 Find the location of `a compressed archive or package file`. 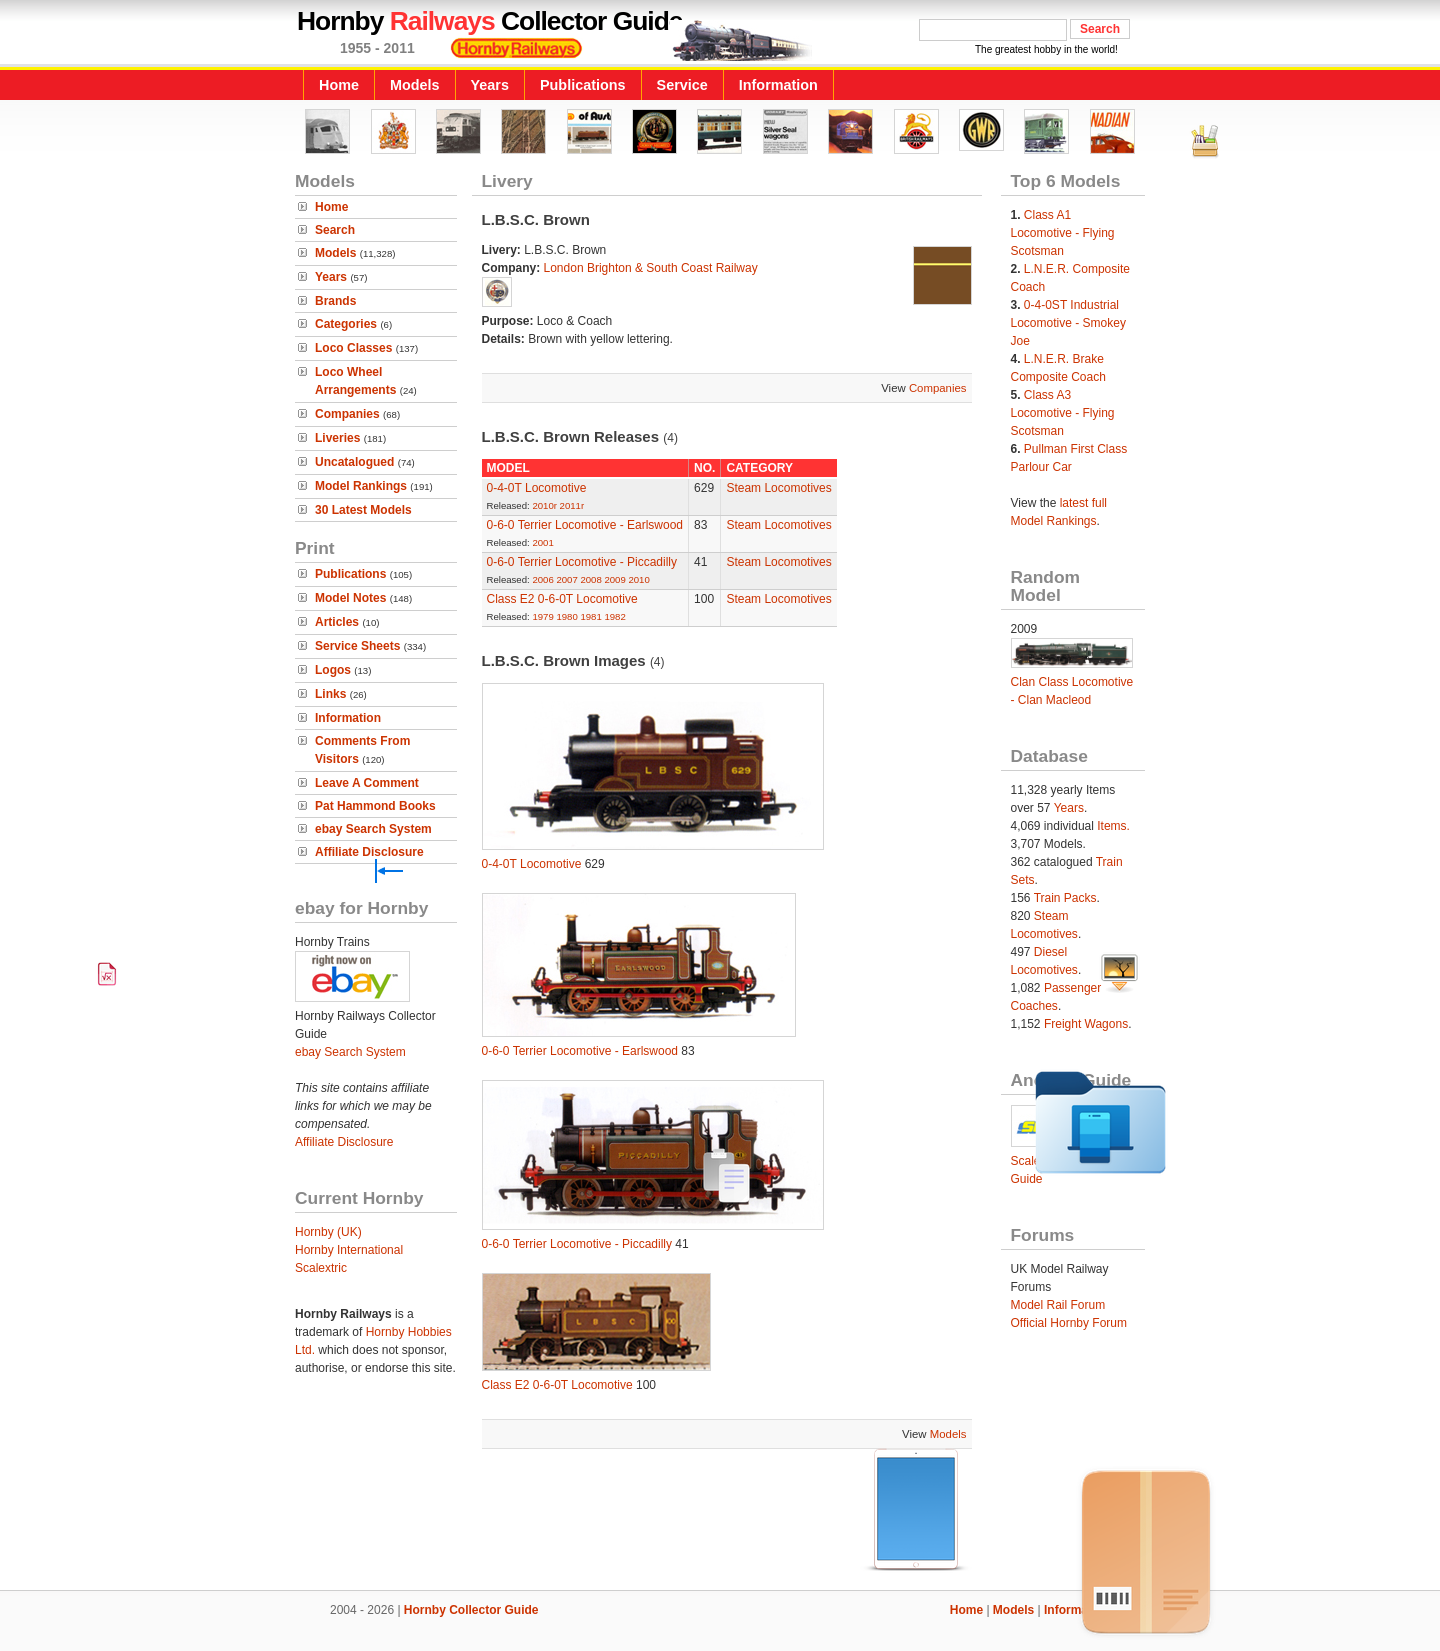

a compressed archive or package file is located at coordinates (1146, 1552).